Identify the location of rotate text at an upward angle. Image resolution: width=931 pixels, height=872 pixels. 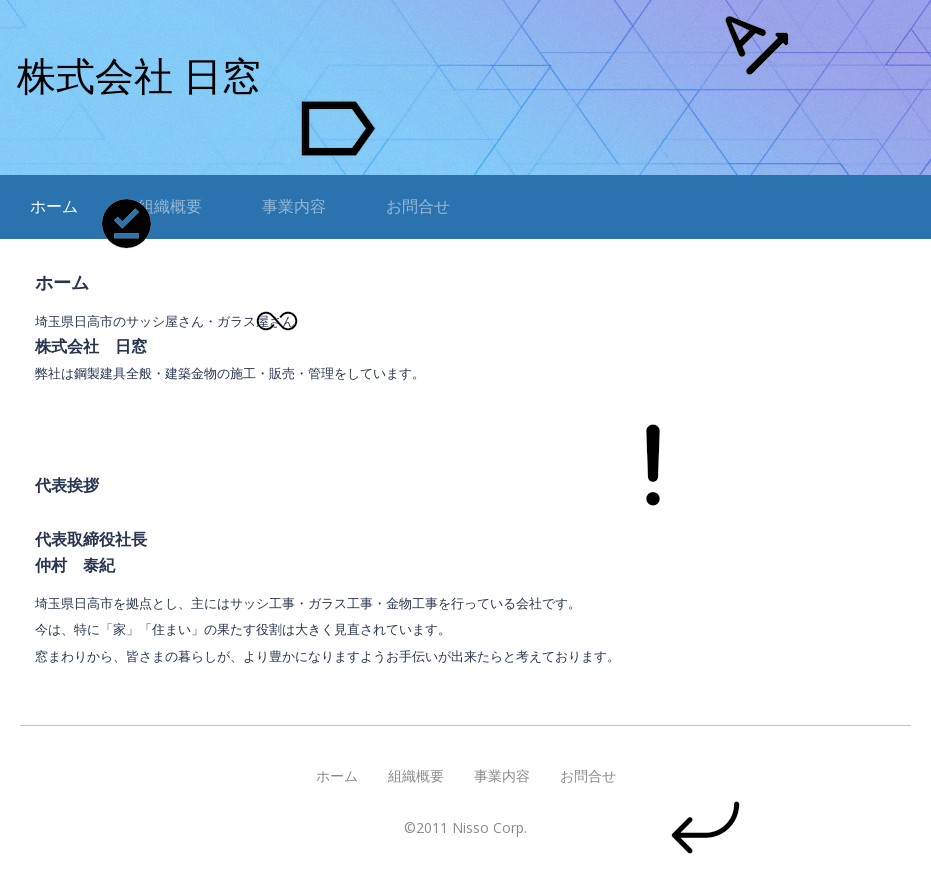
(755, 43).